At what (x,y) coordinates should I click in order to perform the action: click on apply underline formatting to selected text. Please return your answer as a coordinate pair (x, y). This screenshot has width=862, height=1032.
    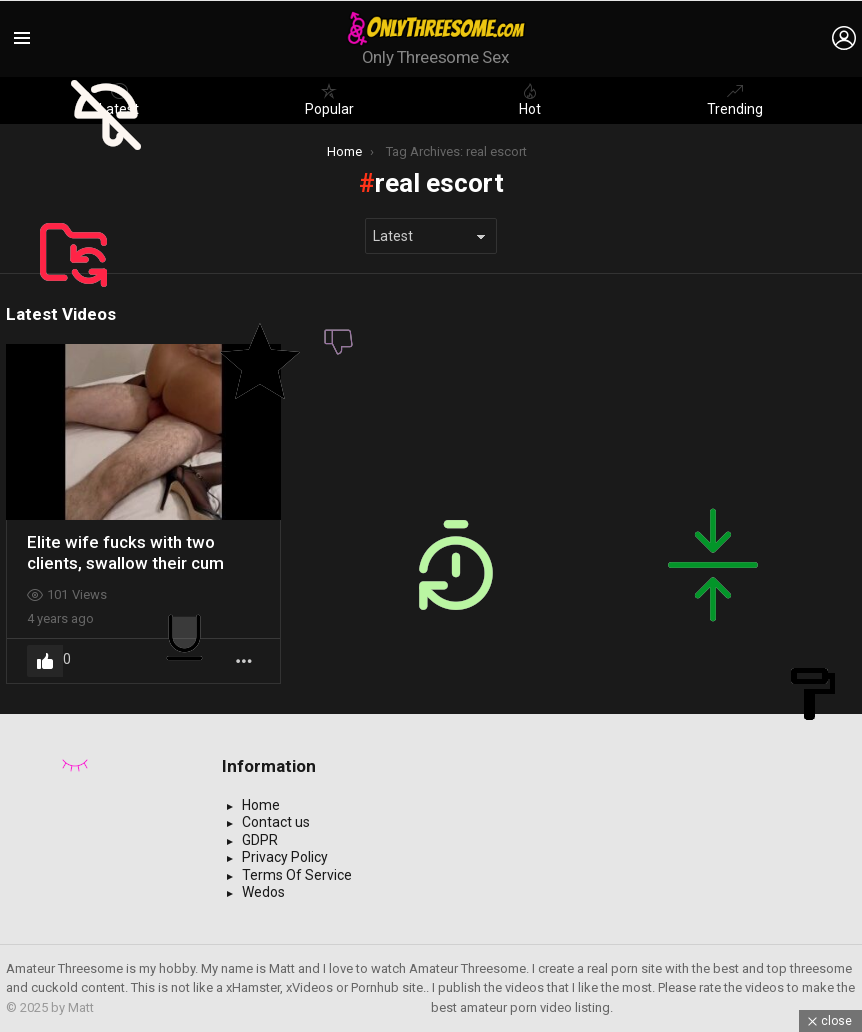
    Looking at the image, I should click on (184, 634).